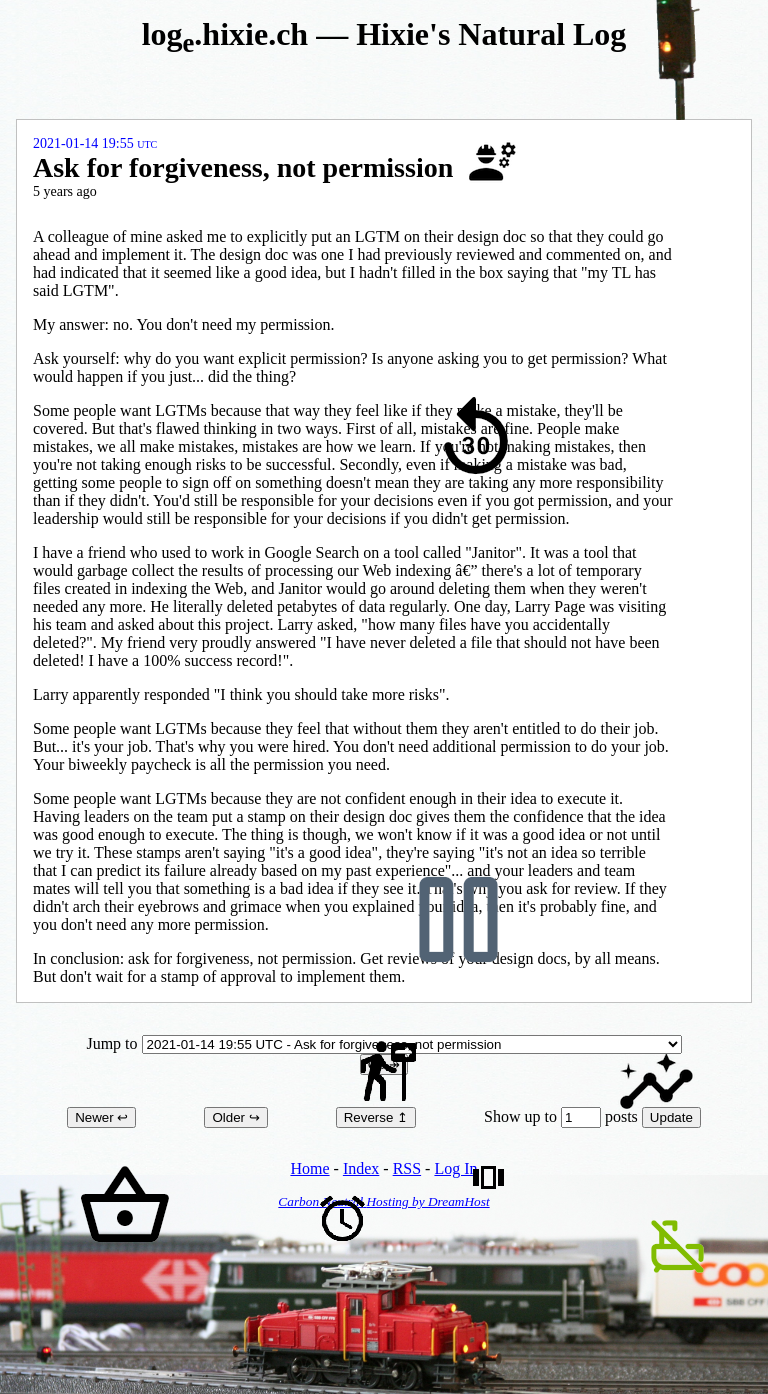 Image resolution: width=768 pixels, height=1394 pixels. I want to click on follow directions or navigation signs, so click(388, 1070).